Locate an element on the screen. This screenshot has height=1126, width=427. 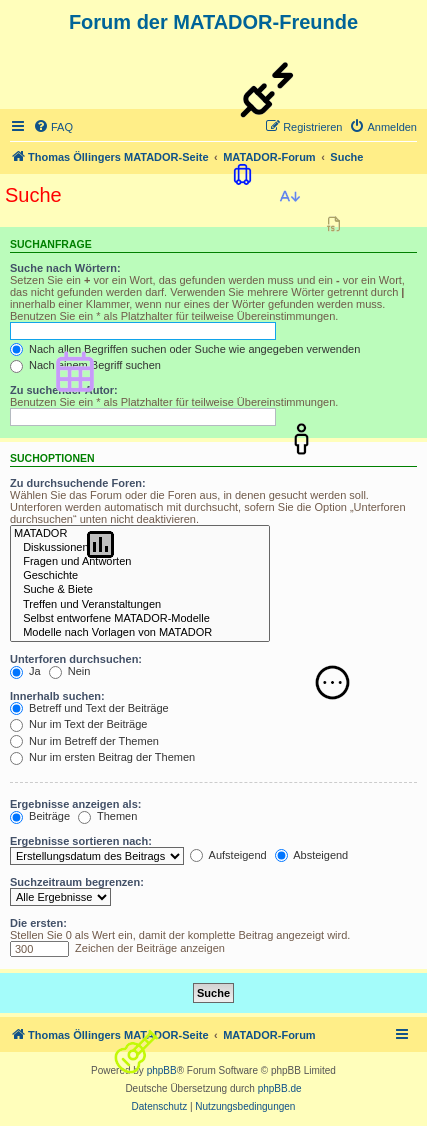
access music or instrument features is located at coordinates (136, 1052).